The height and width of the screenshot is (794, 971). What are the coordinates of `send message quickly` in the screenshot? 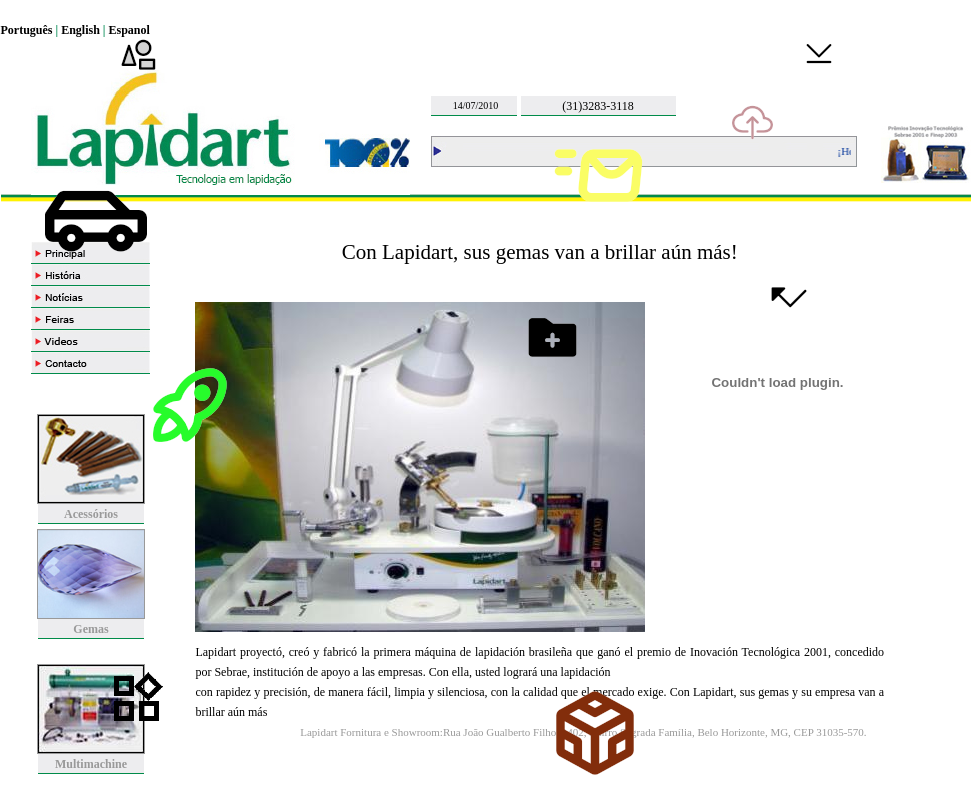 It's located at (598, 175).